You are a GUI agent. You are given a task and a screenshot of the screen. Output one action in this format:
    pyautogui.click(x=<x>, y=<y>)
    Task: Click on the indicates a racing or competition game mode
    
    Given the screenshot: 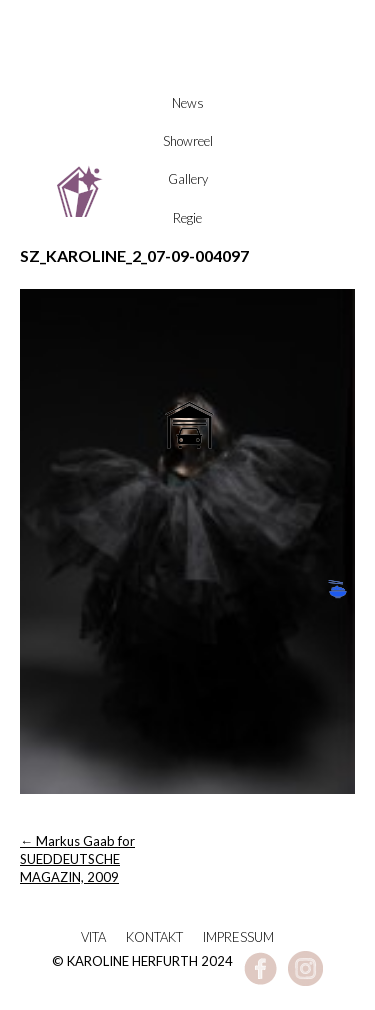 What is the action you would take?
    pyautogui.click(x=77, y=191)
    